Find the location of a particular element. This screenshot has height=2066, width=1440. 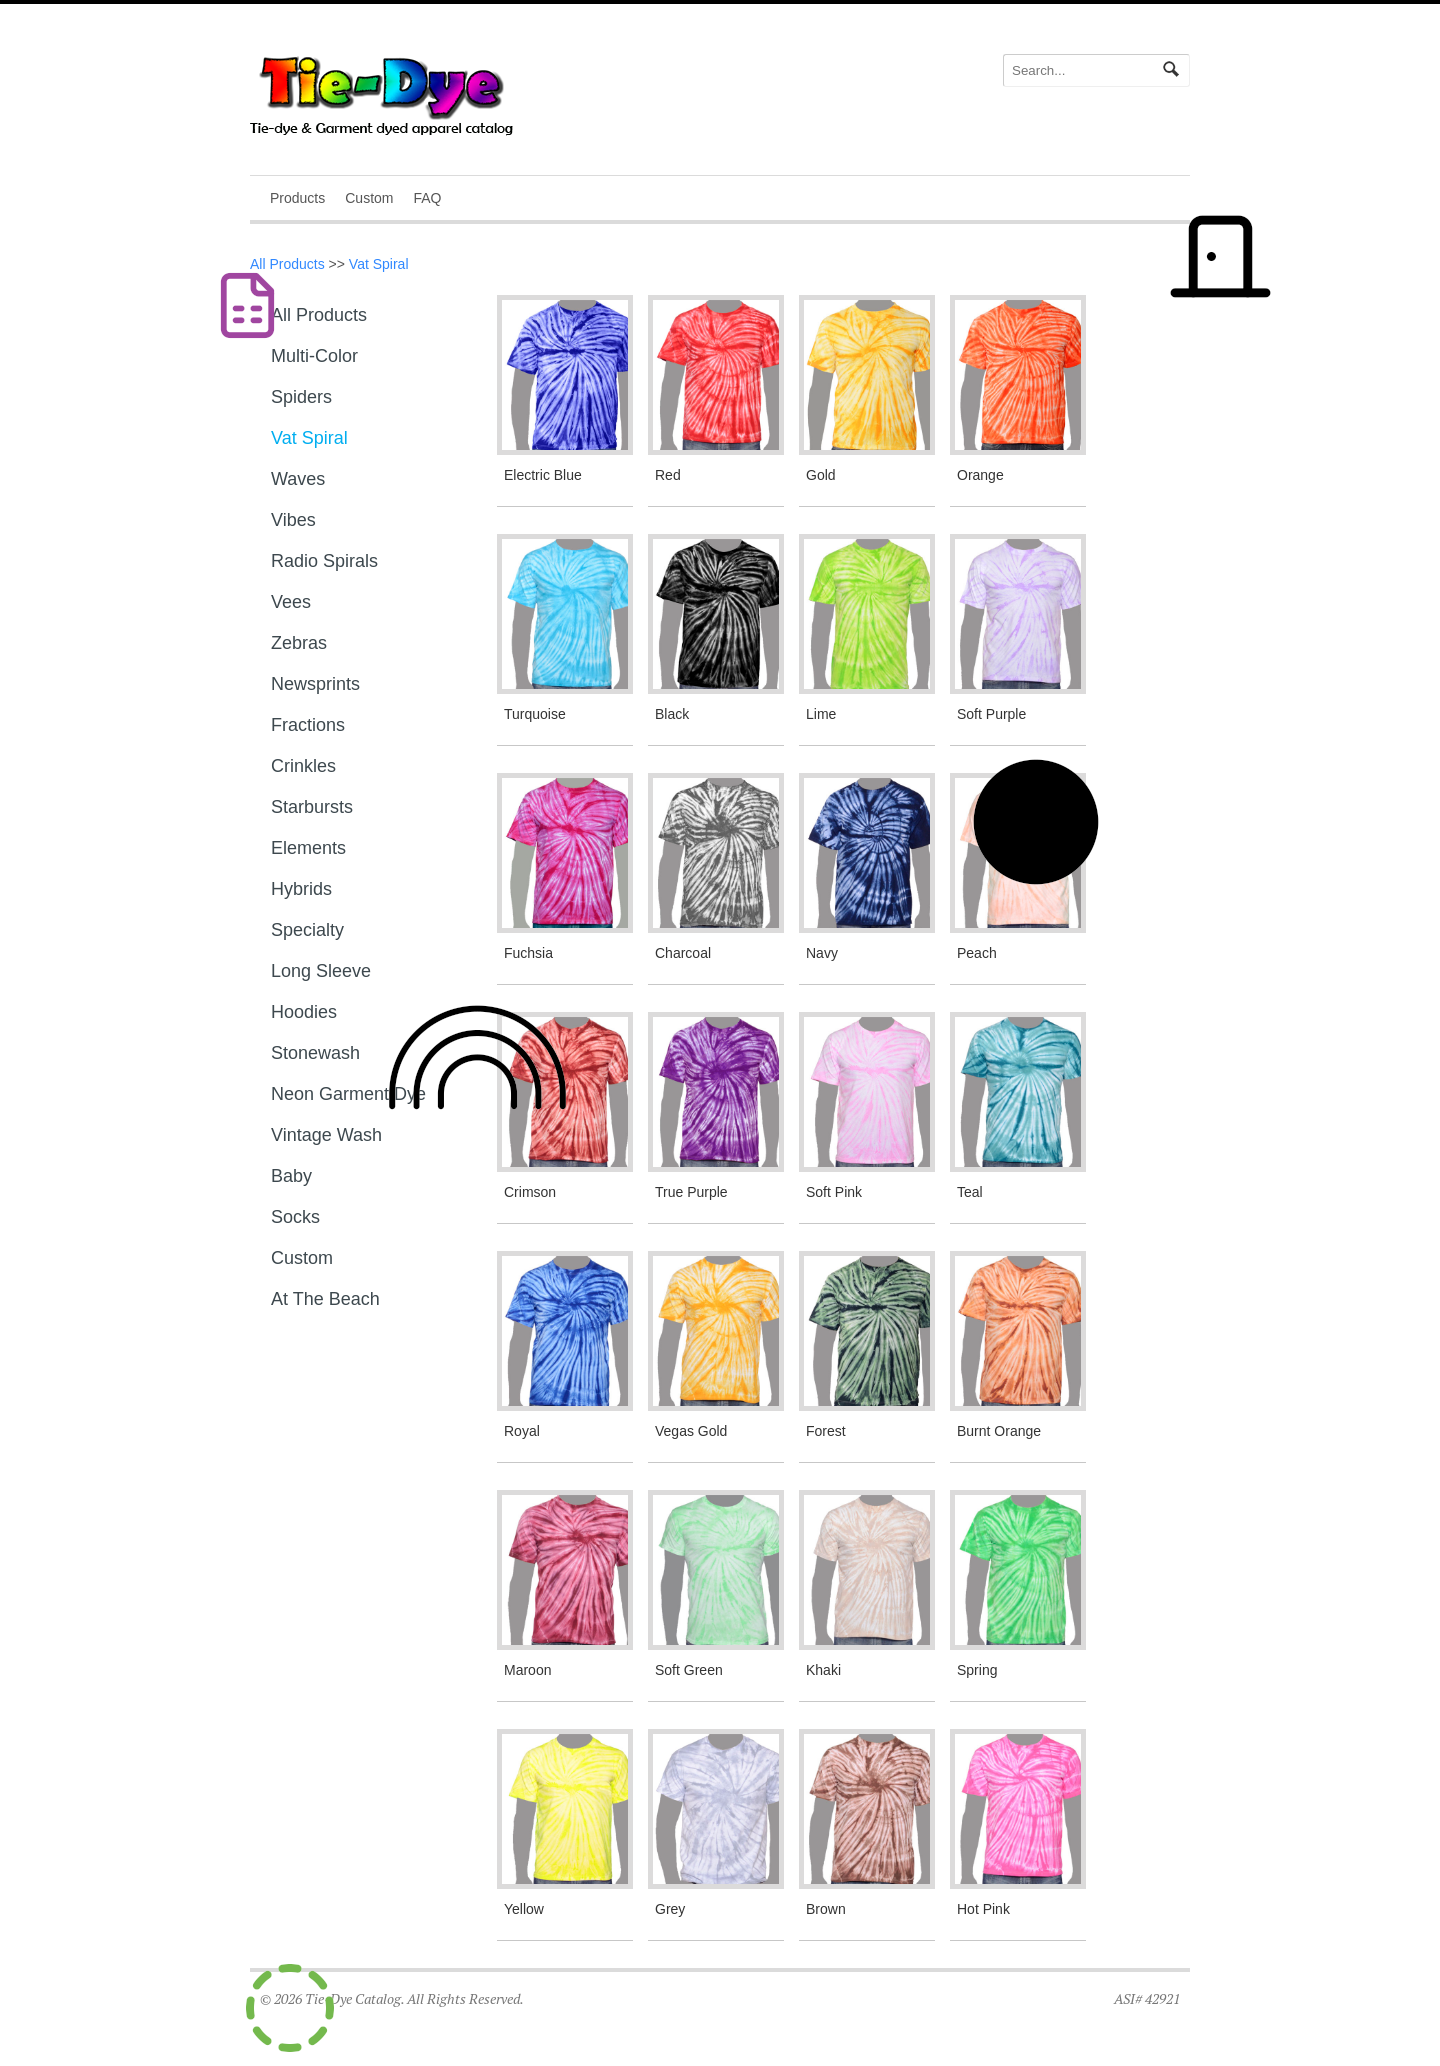

log out or exit the application is located at coordinates (1220, 256).